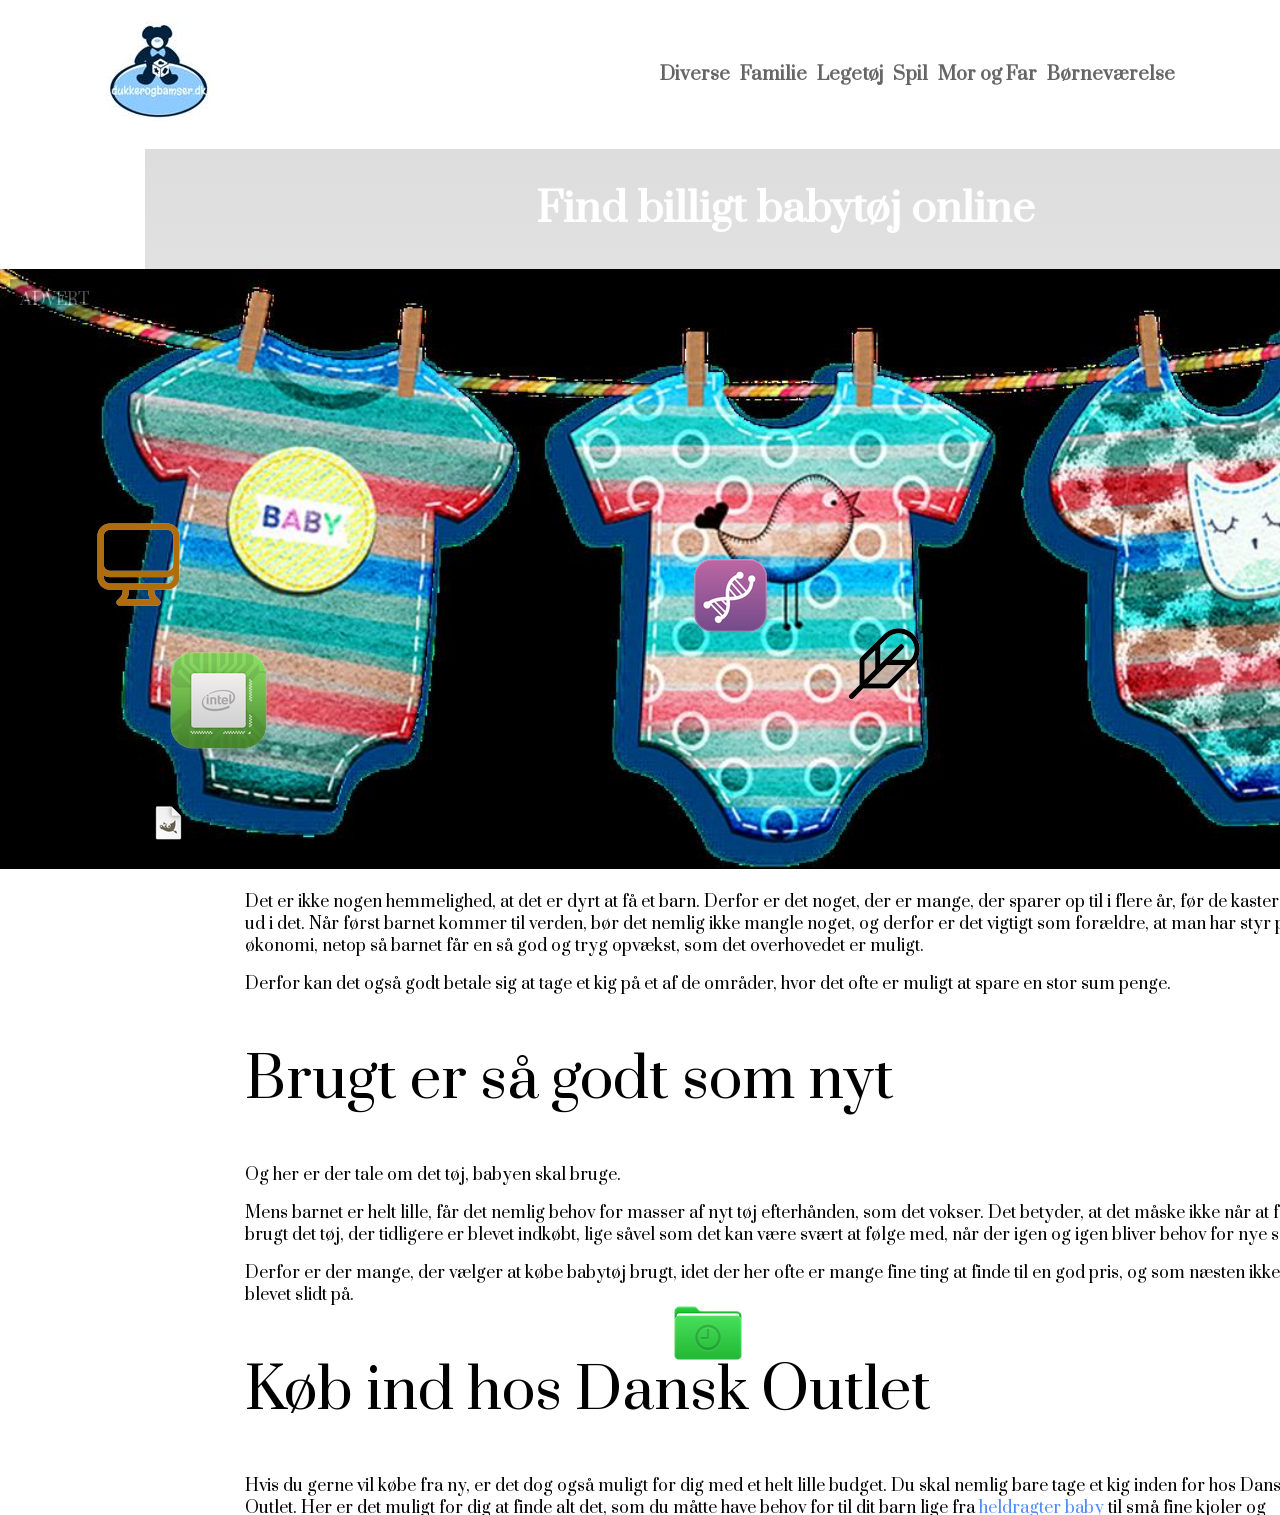 The image size is (1280, 1515). I want to click on open a compressed GIMP project file, so click(168, 823).